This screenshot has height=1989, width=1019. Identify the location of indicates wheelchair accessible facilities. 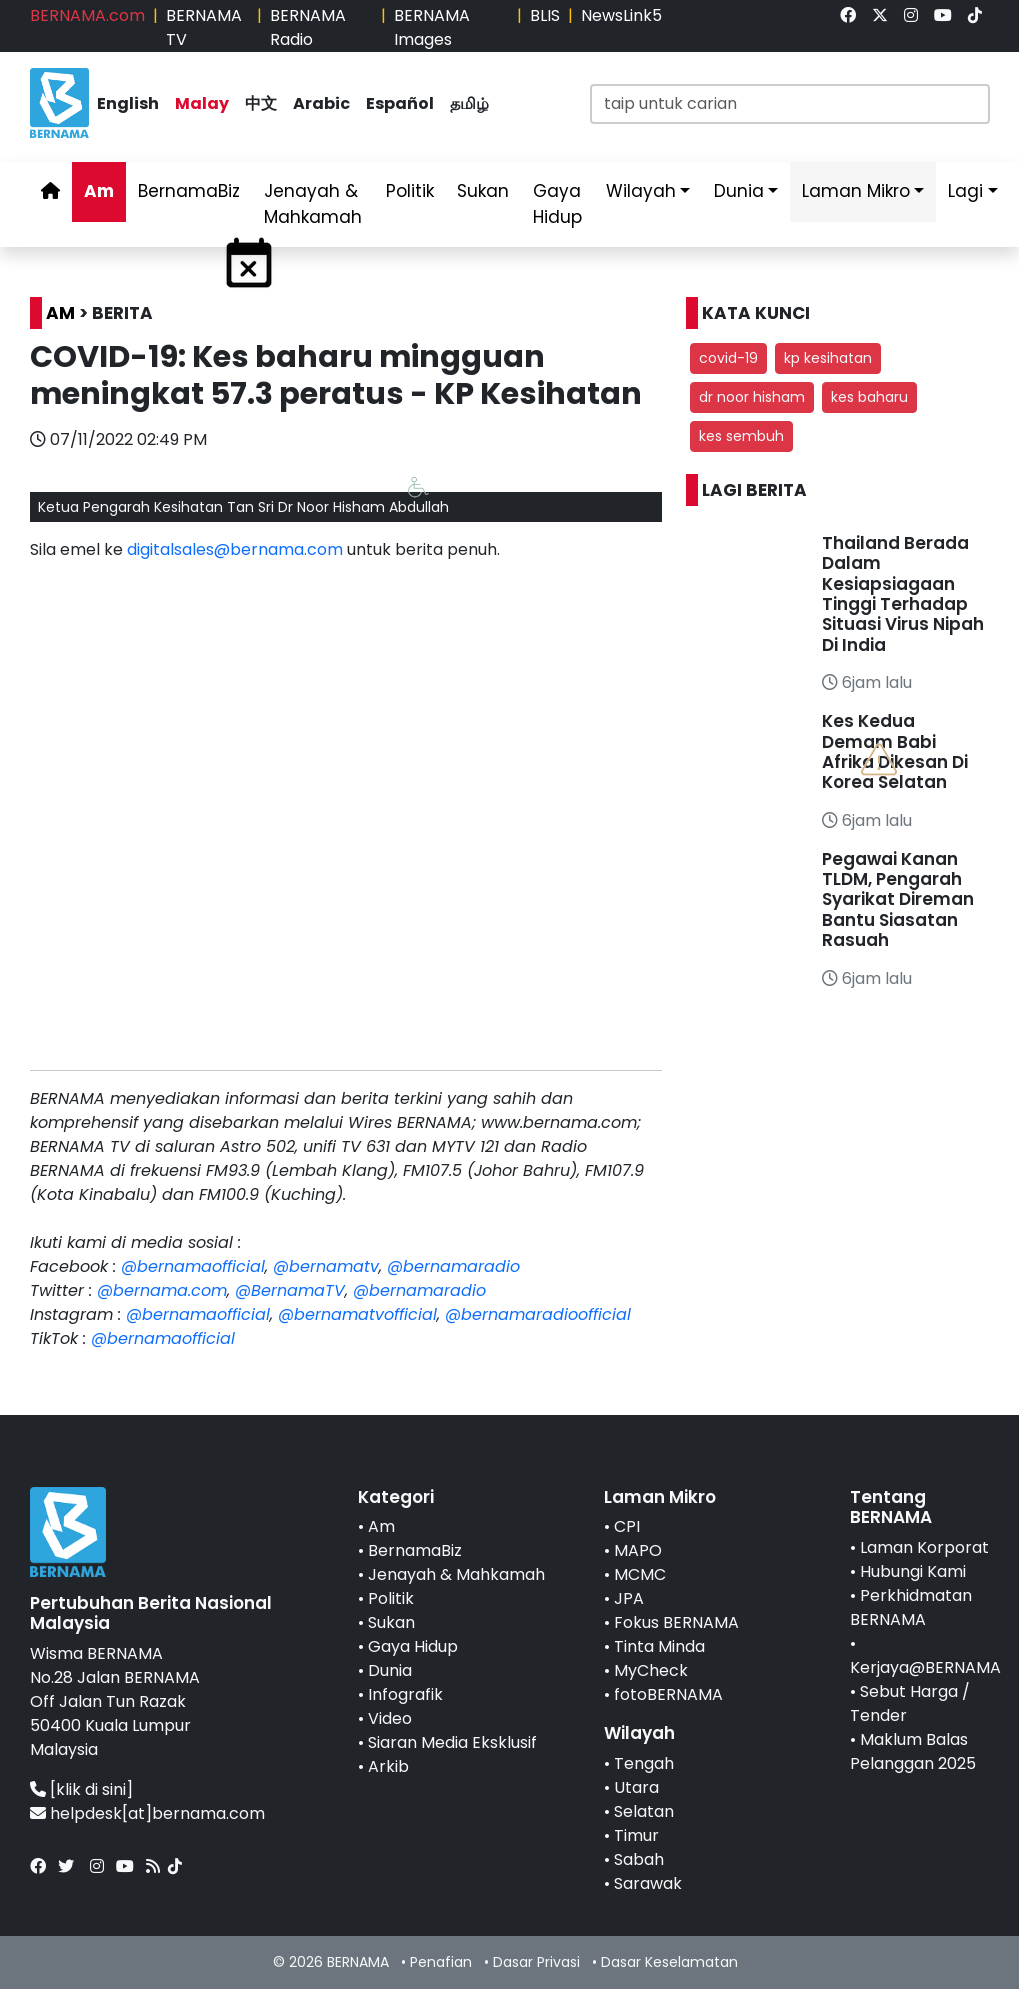
(416, 487).